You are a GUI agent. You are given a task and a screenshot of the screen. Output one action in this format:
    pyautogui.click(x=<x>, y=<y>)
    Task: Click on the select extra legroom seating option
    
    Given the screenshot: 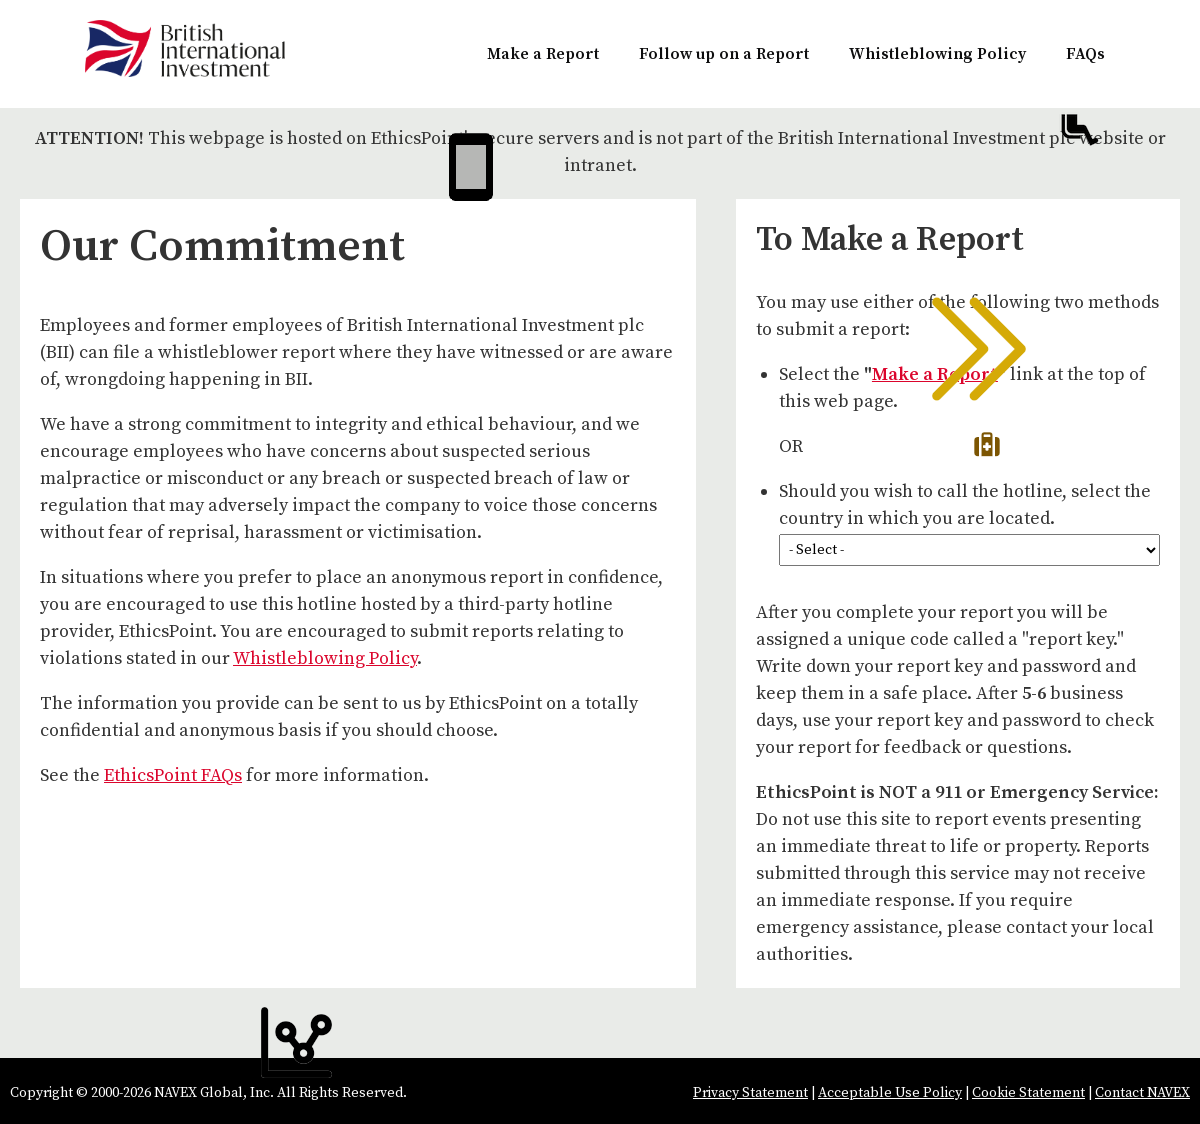 What is the action you would take?
    pyautogui.click(x=1079, y=130)
    